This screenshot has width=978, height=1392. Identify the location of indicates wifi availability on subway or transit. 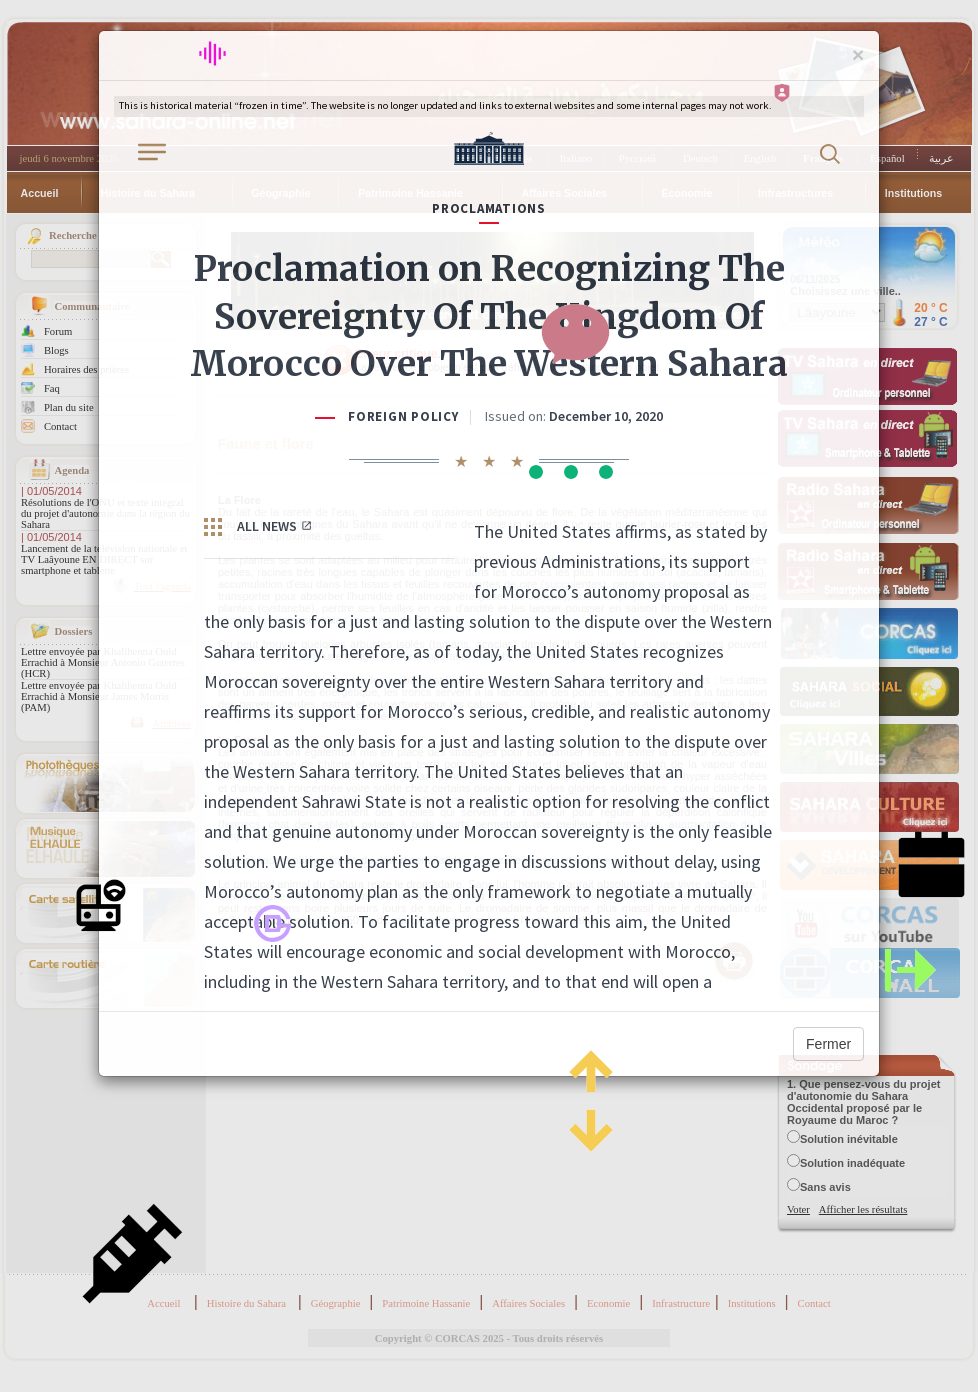
(98, 906).